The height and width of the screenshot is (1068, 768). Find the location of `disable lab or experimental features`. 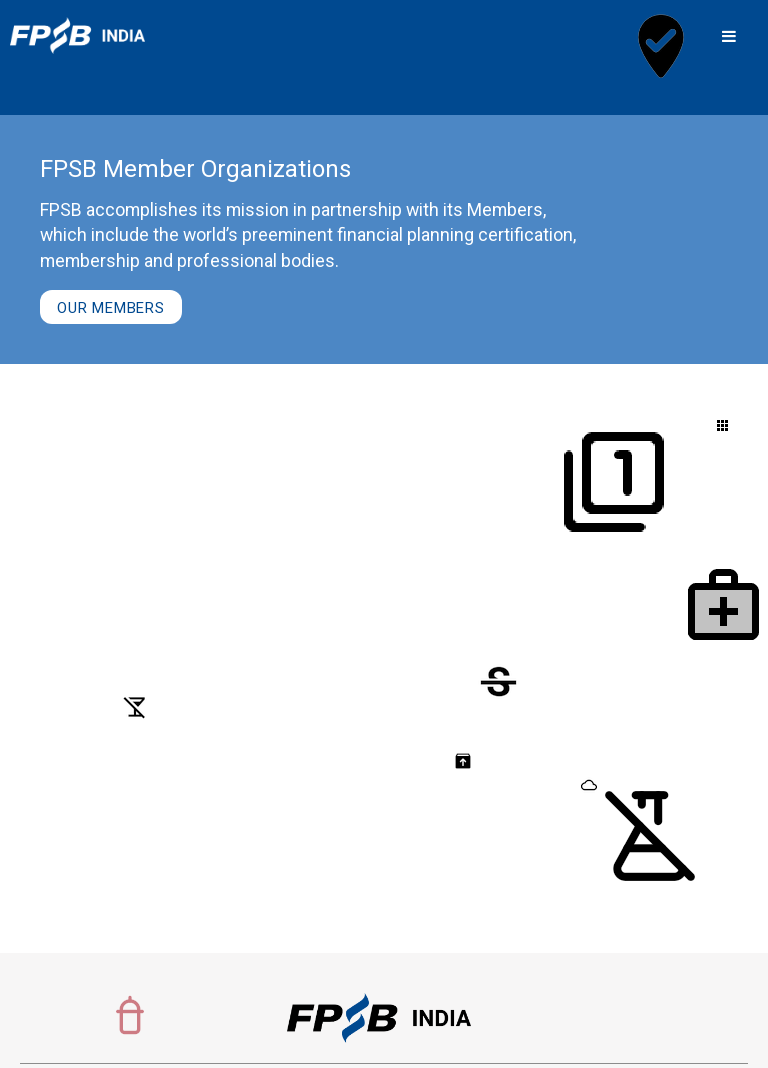

disable lab or experimental features is located at coordinates (650, 836).